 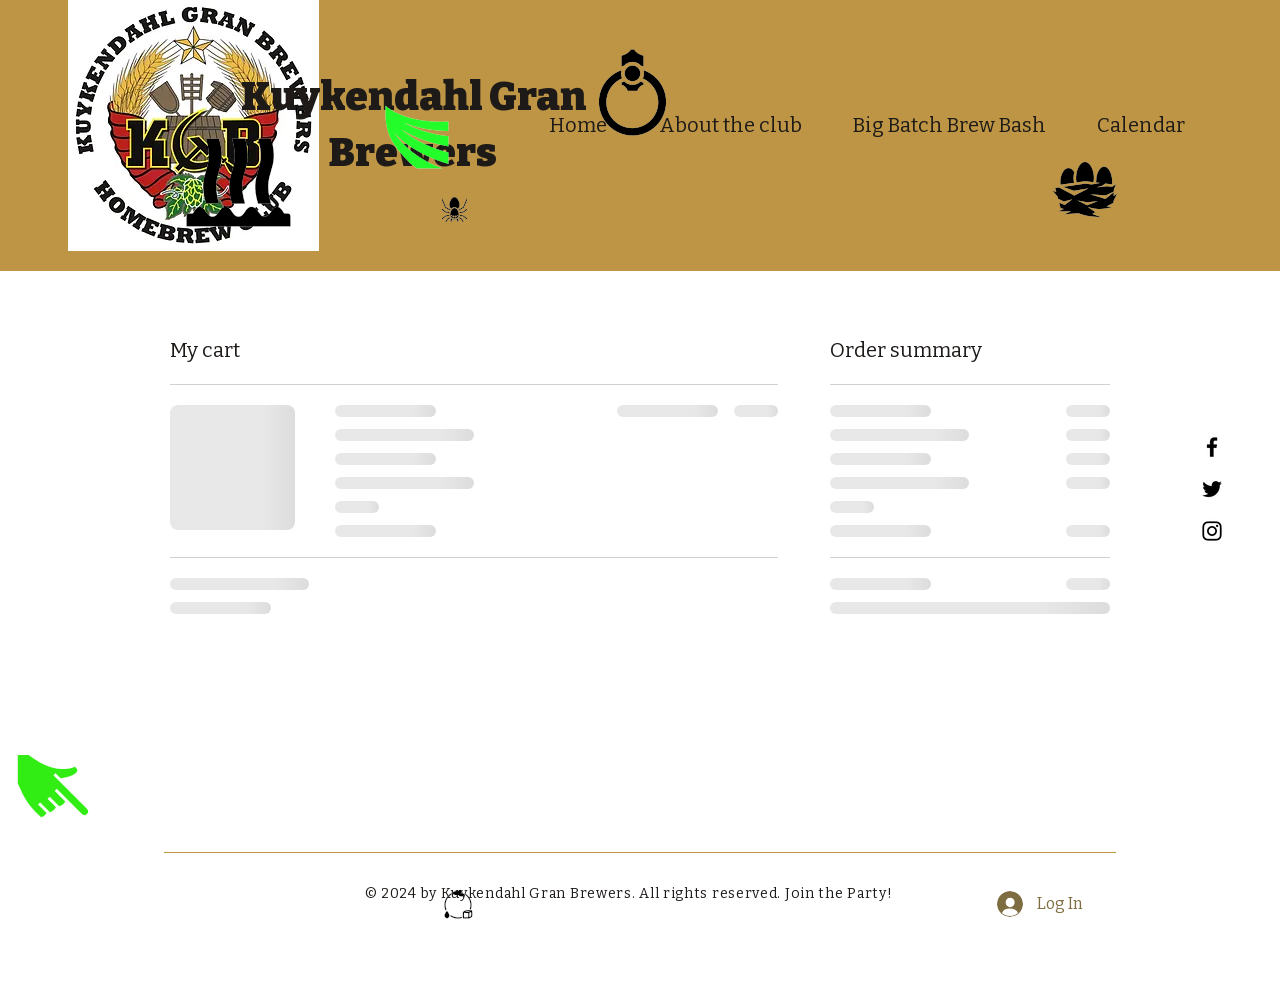 What do you see at coordinates (53, 790) in the screenshot?
I see `tap to select or indicate an item` at bounding box center [53, 790].